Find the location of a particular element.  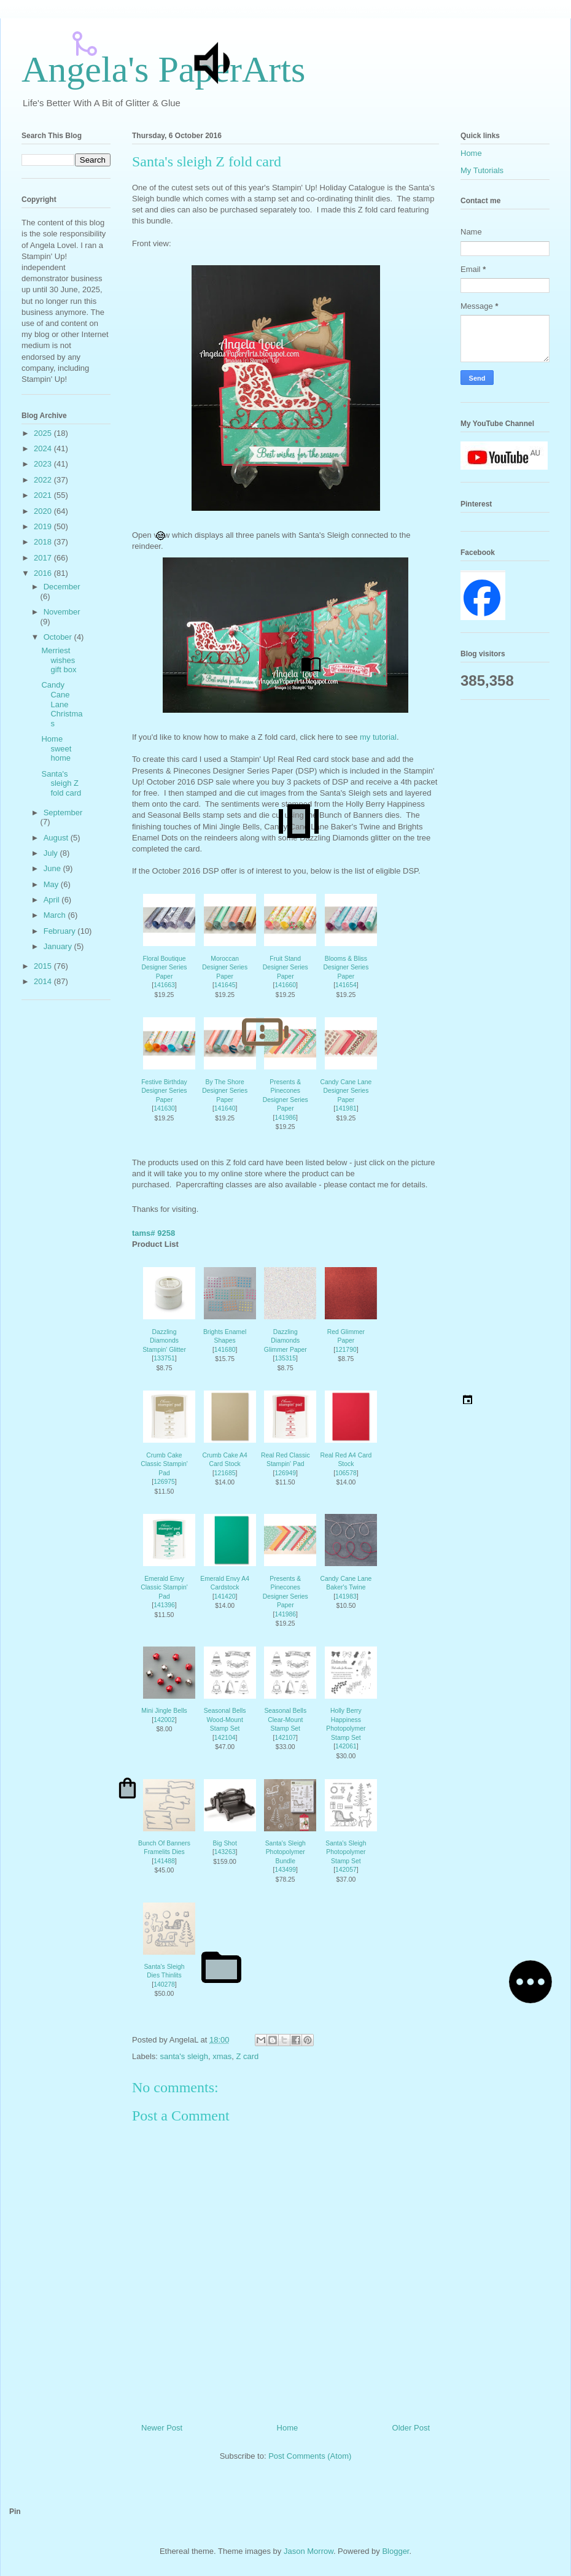

add a reaction or emoji to a message is located at coordinates (160, 535).